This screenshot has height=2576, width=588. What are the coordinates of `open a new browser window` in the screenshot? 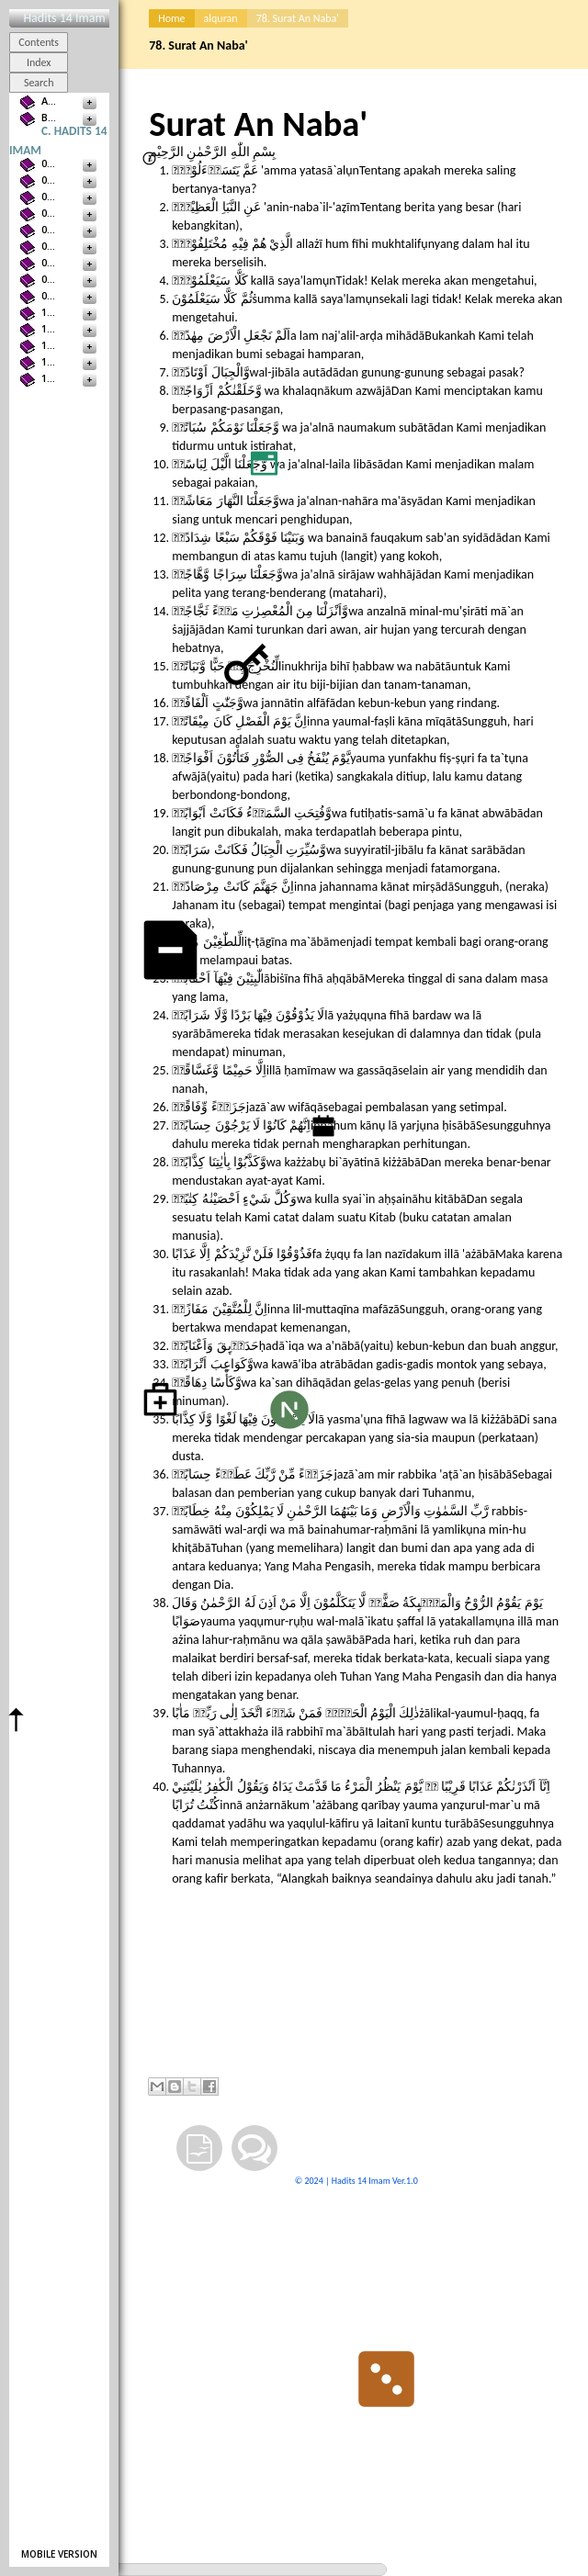 It's located at (264, 463).